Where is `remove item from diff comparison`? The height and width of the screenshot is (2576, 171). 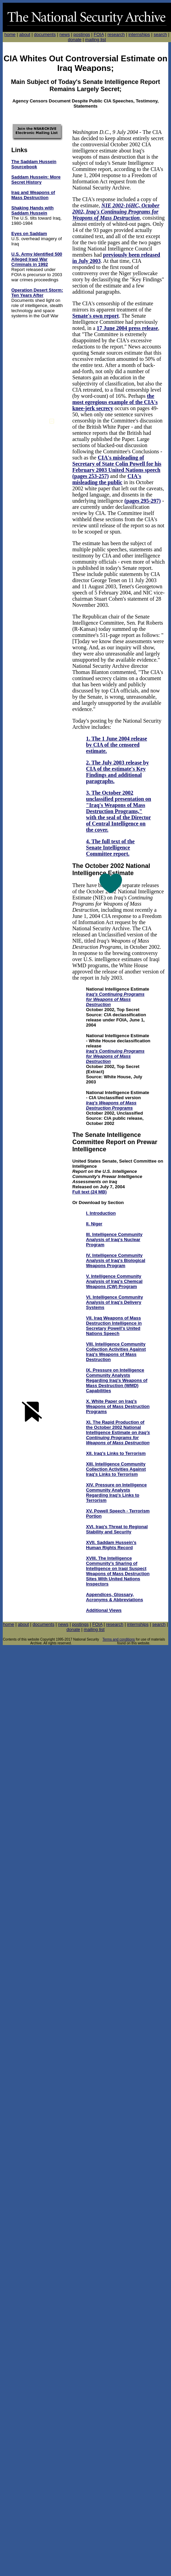
remove item from diff comparison is located at coordinates (52, 421).